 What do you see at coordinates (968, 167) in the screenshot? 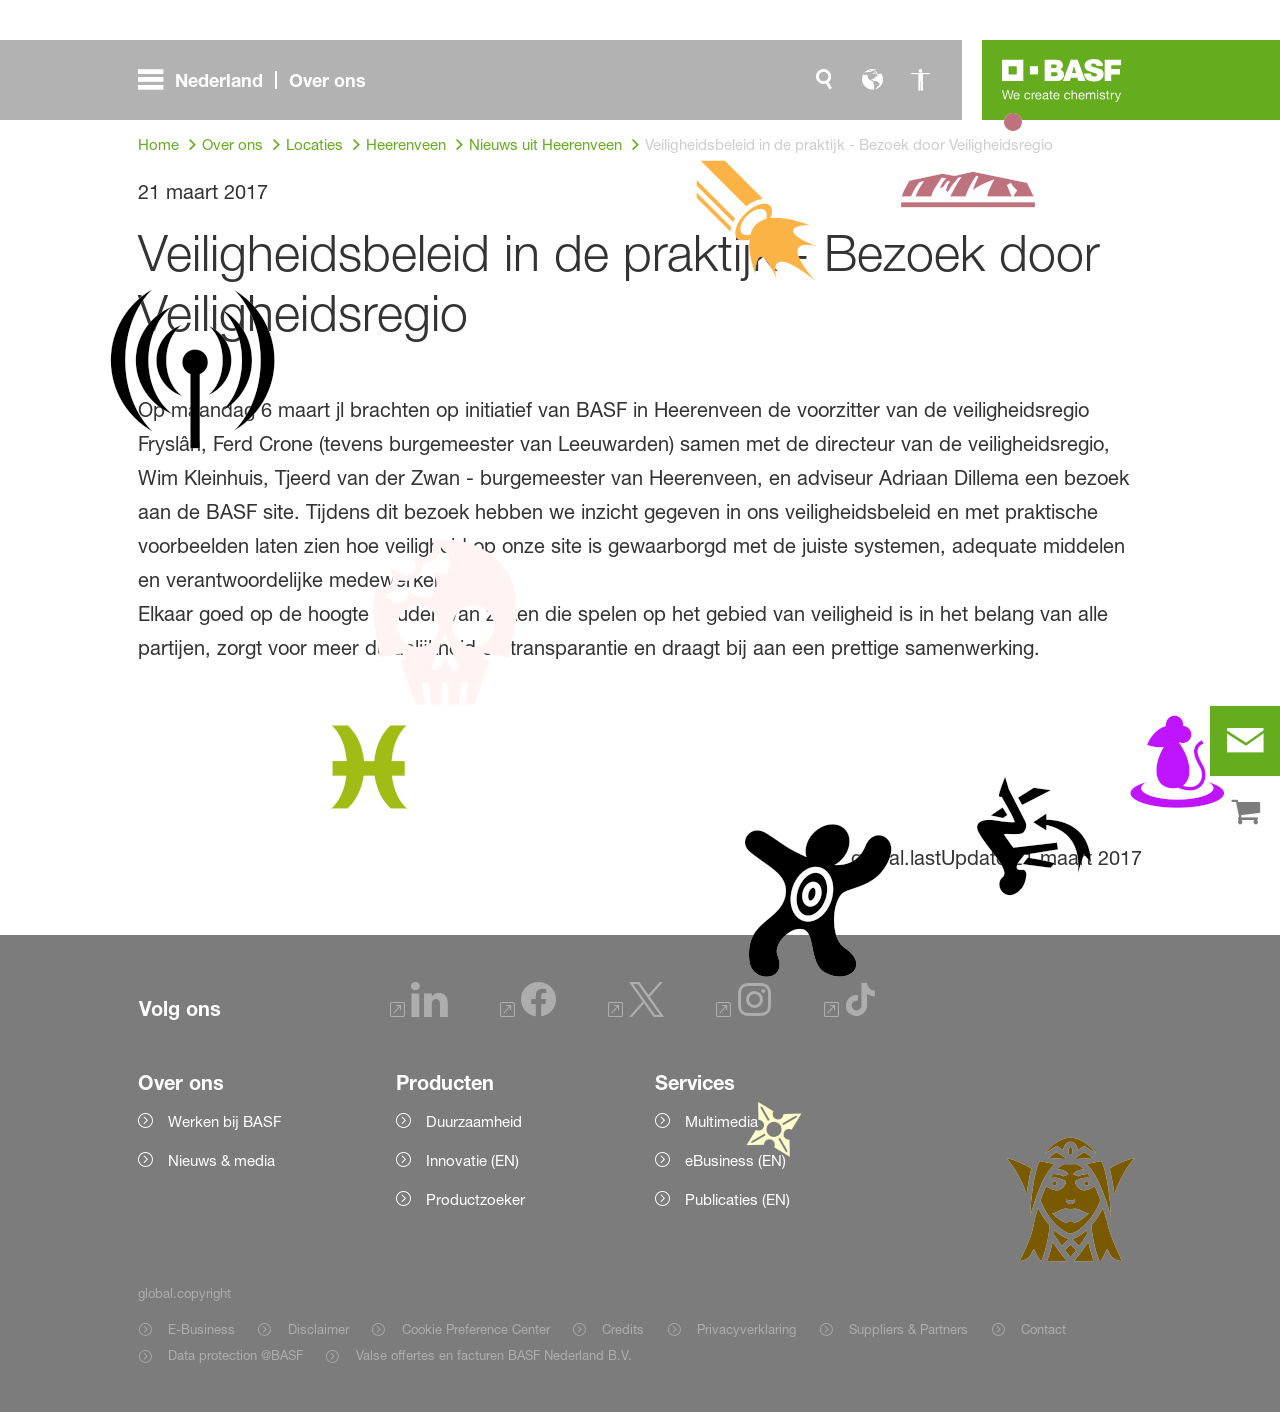
I see `uluru landmark or australian destination` at bounding box center [968, 167].